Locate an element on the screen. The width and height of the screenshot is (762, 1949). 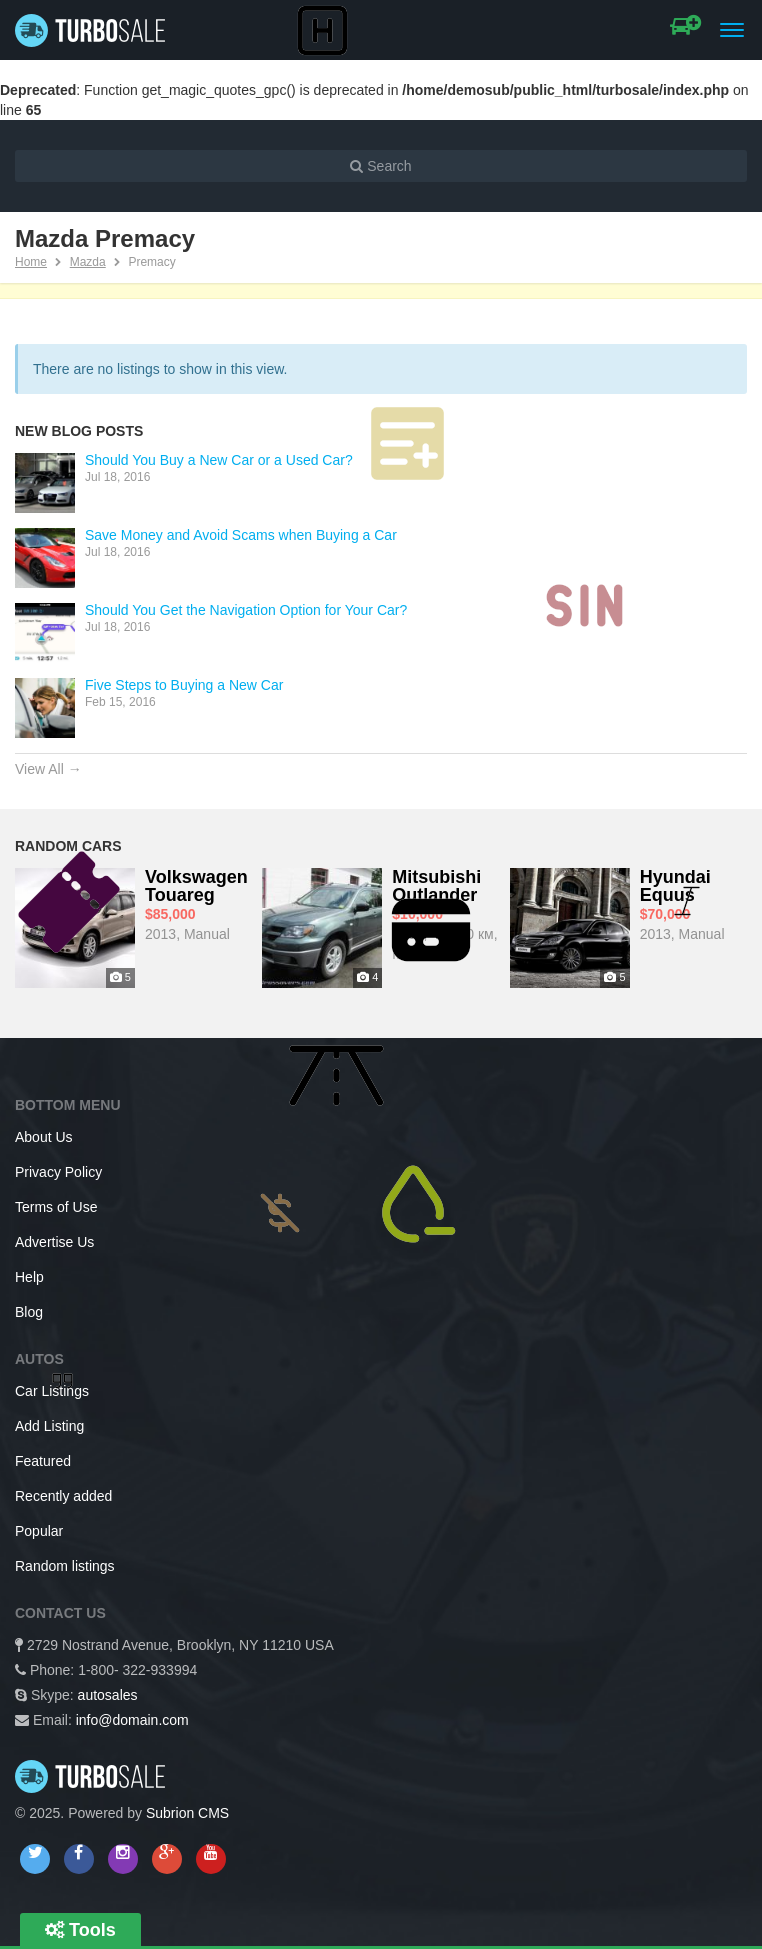
add a new item to the list is located at coordinates (407, 443).